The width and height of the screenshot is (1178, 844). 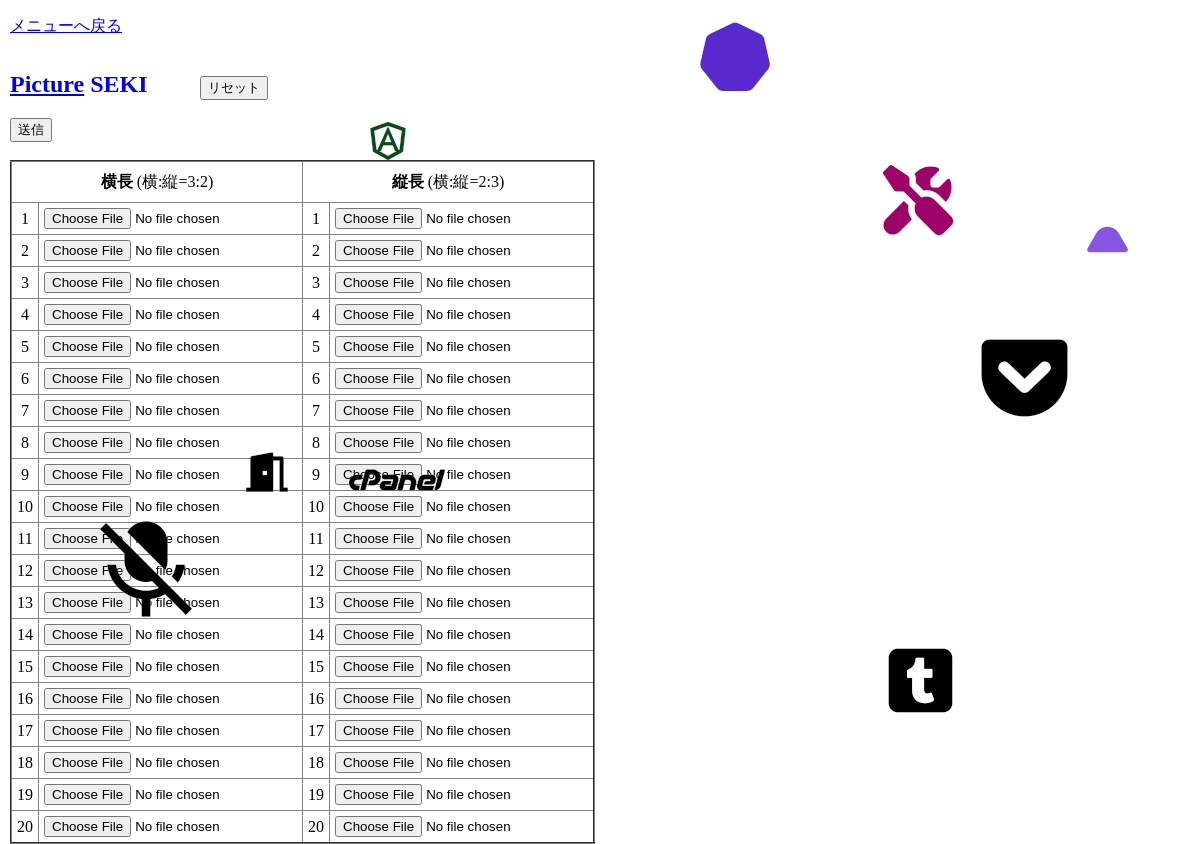 I want to click on open tumblr app, so click(x=920, y=680).